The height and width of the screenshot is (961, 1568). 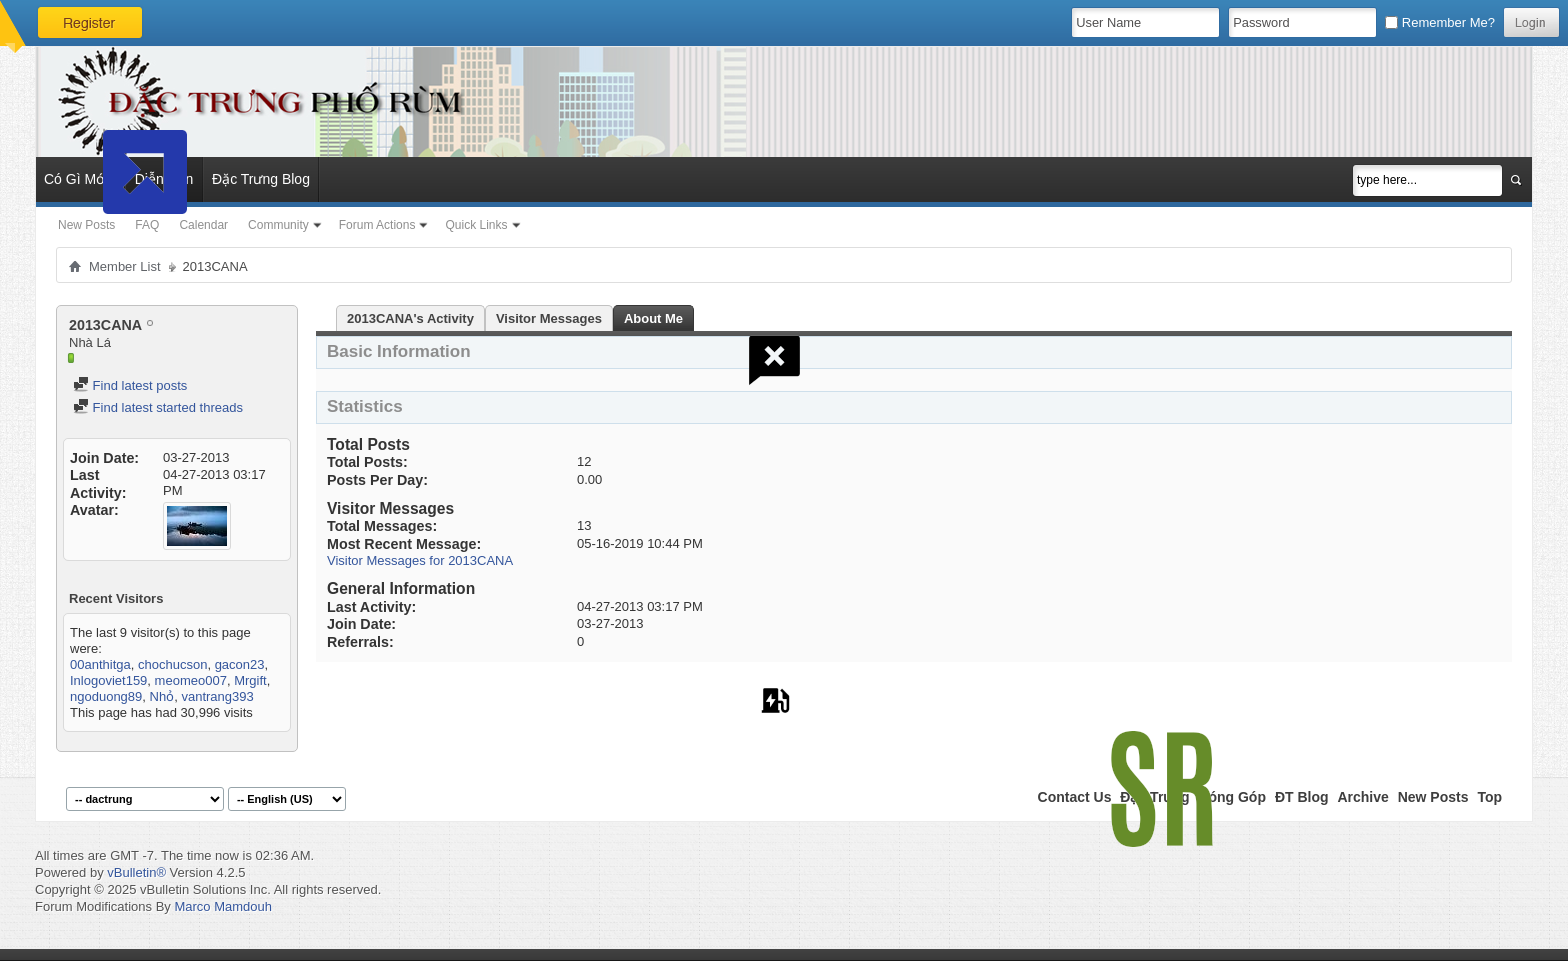 What do you see at coordinates (774, 358) in the screenshot?
I see `delete a conversation` at bounding box center [774, 358].